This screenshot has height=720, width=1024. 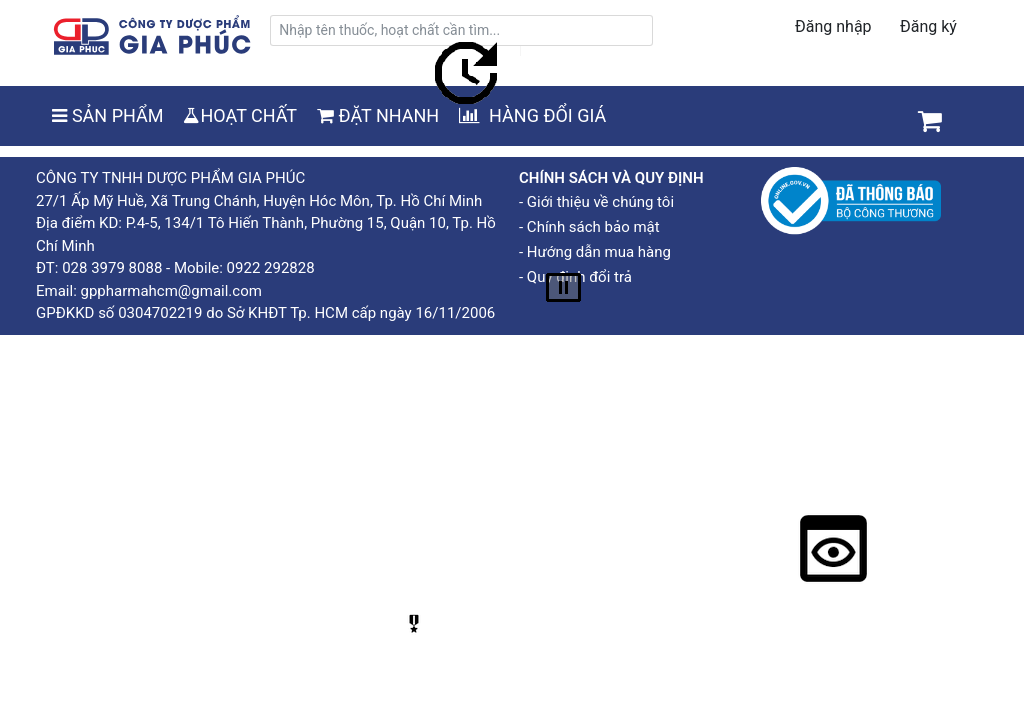 I want to click on preview file or document before opening, so click(x=833, y=548).